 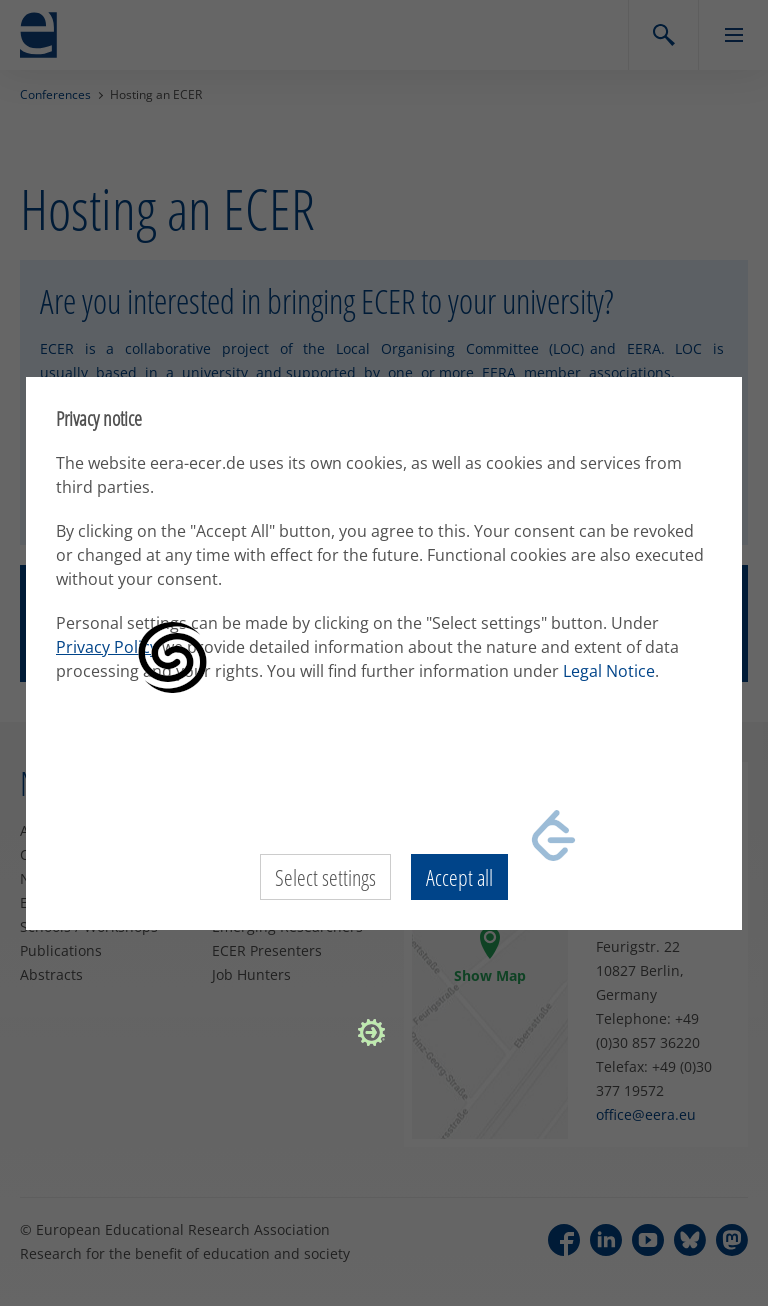 I want to click on inductive automation company logo, so click(x=371, y=1032).